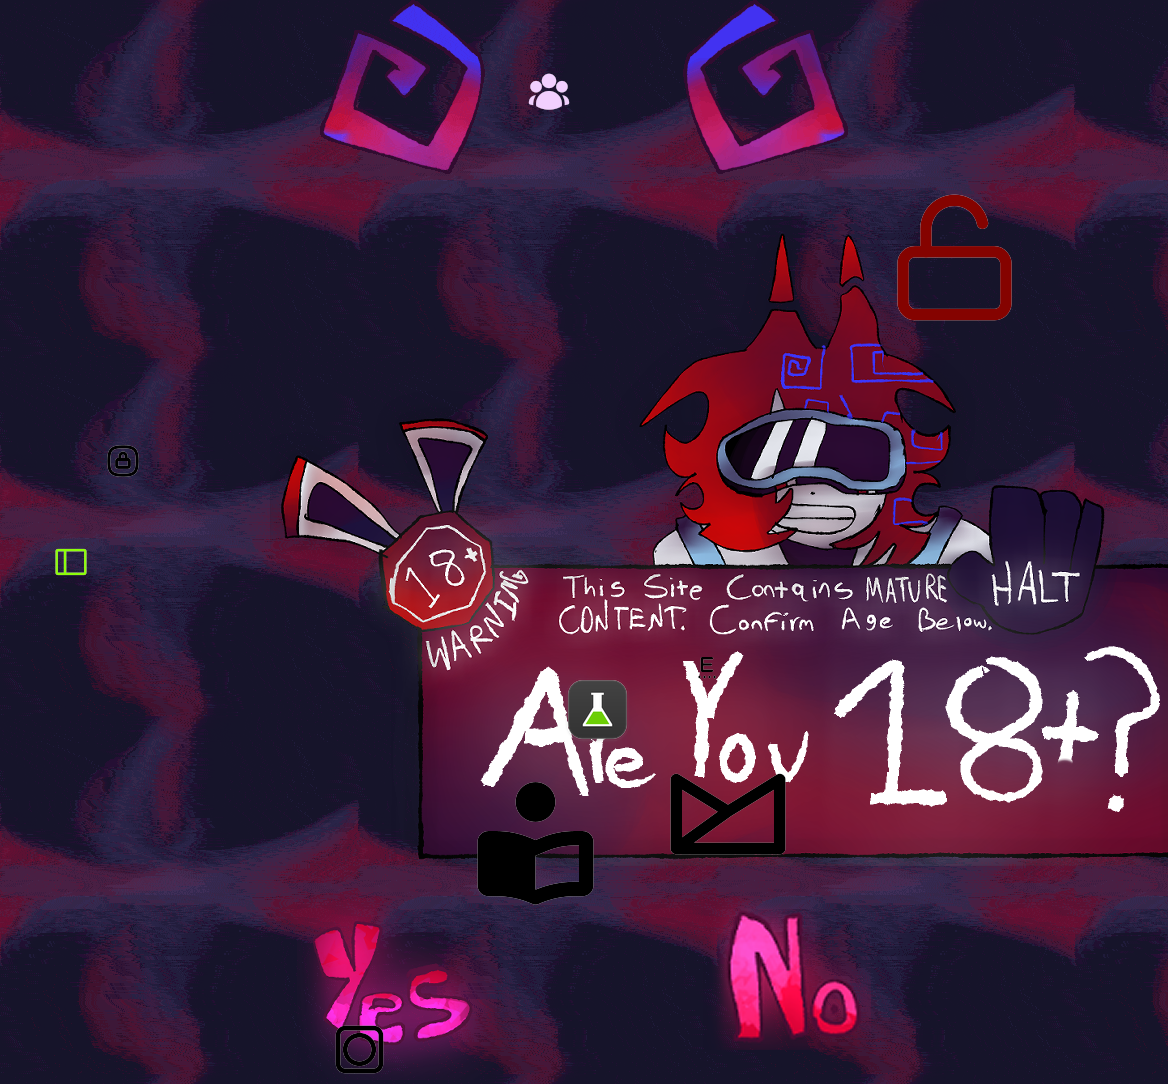 The image size is (1168, 1084). What do you see at coordinates (549, 91) in the screenshot?
I see `view group members or team` at bounding box center [549, 91].